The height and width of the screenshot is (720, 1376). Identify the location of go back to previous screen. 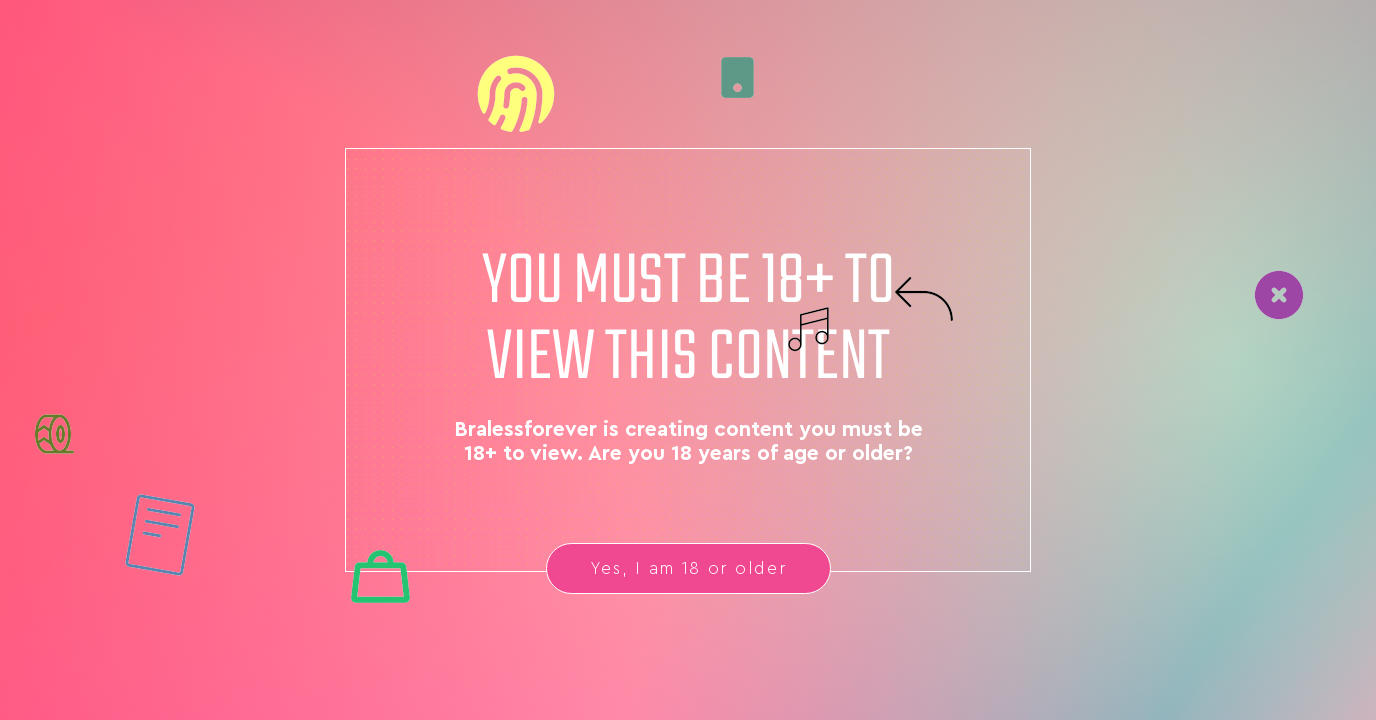
(924, 299).